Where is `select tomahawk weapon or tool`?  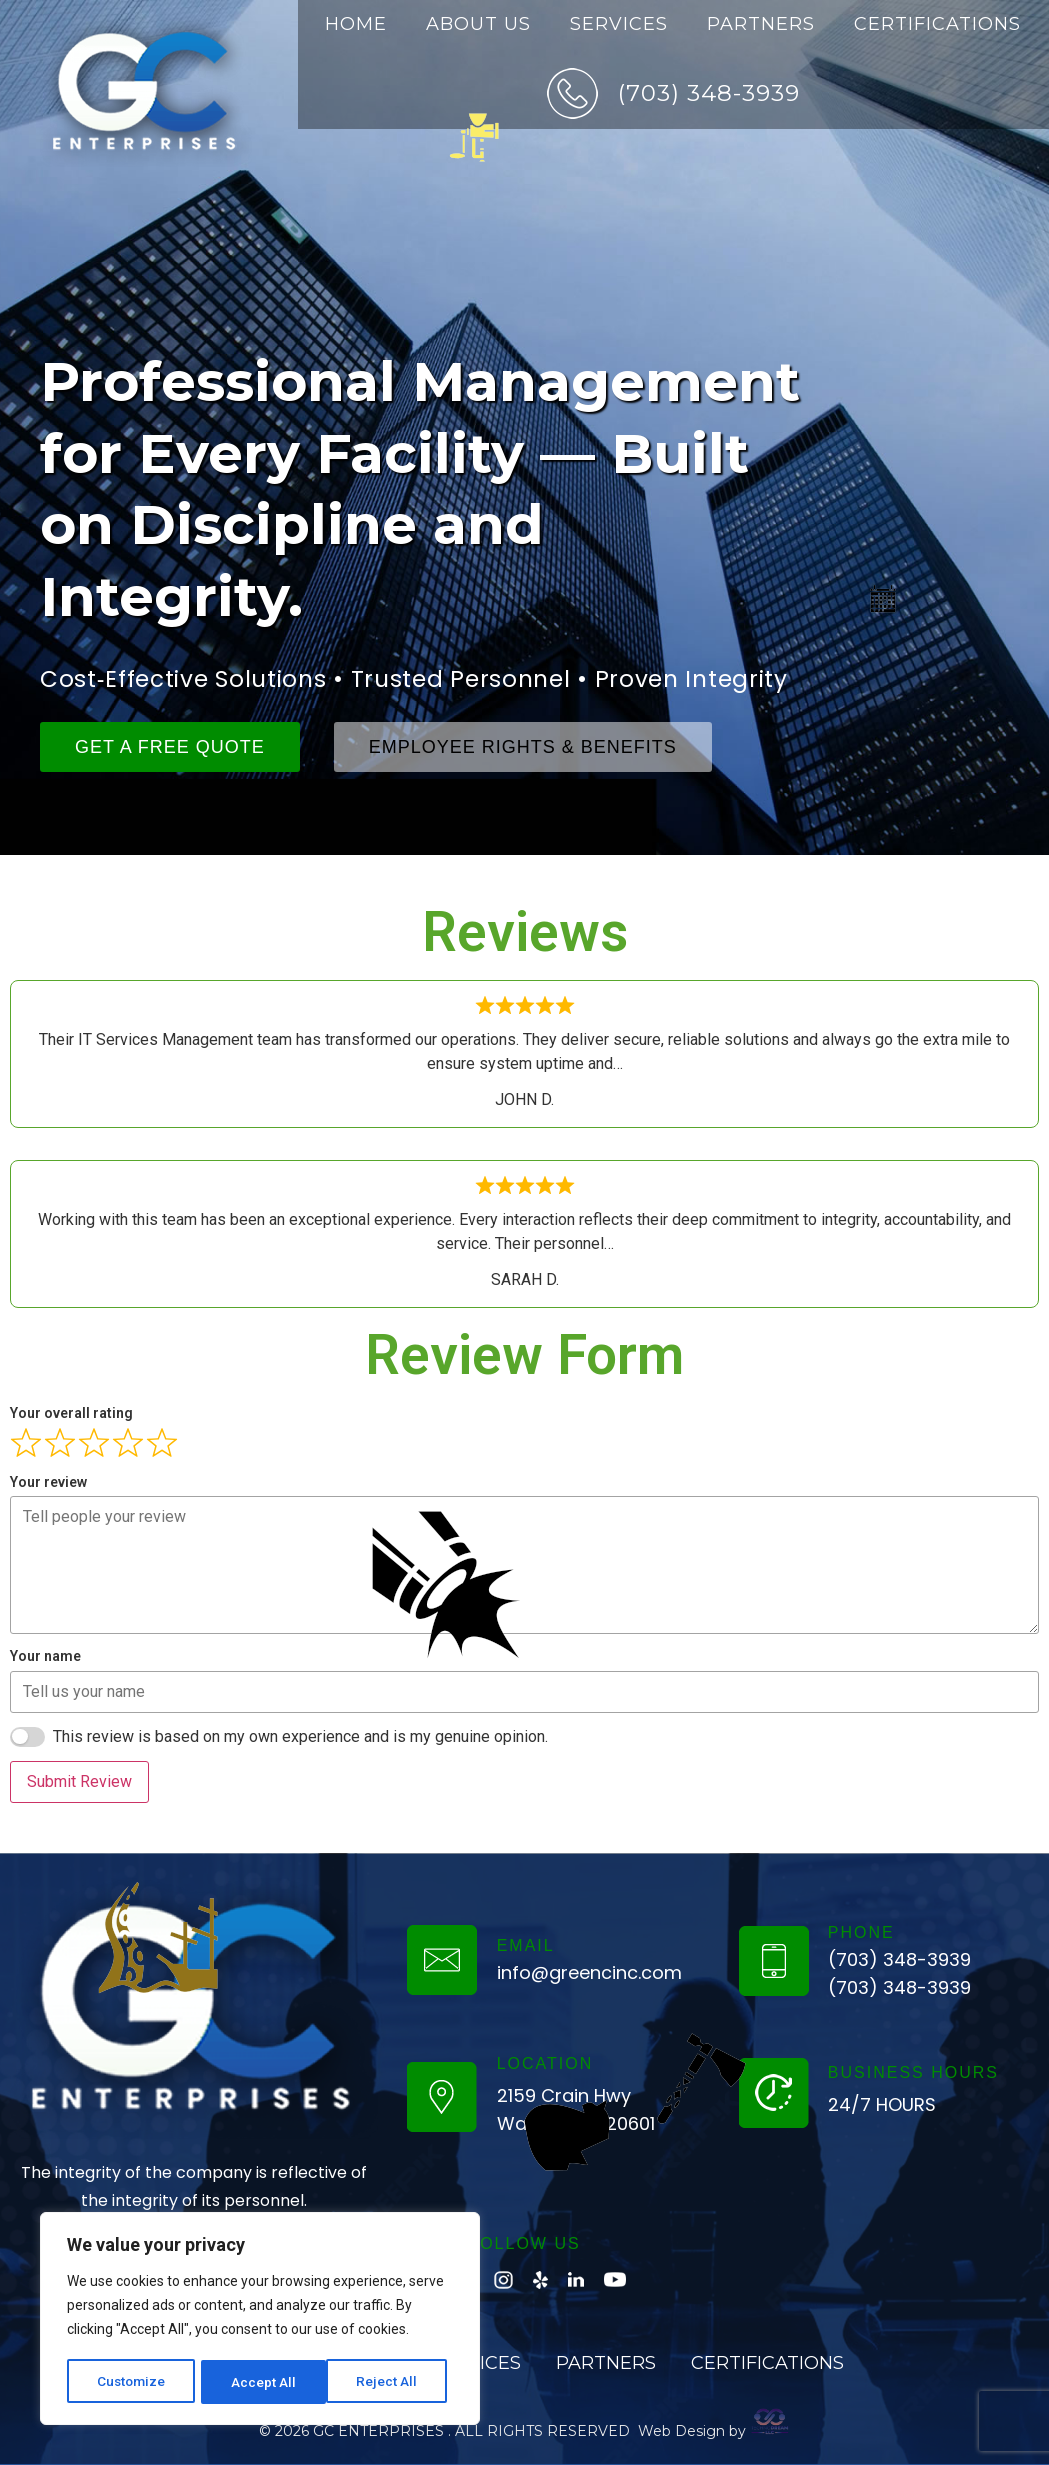 select tomahawk weapon or tool is located at coordinates (701, 2078).